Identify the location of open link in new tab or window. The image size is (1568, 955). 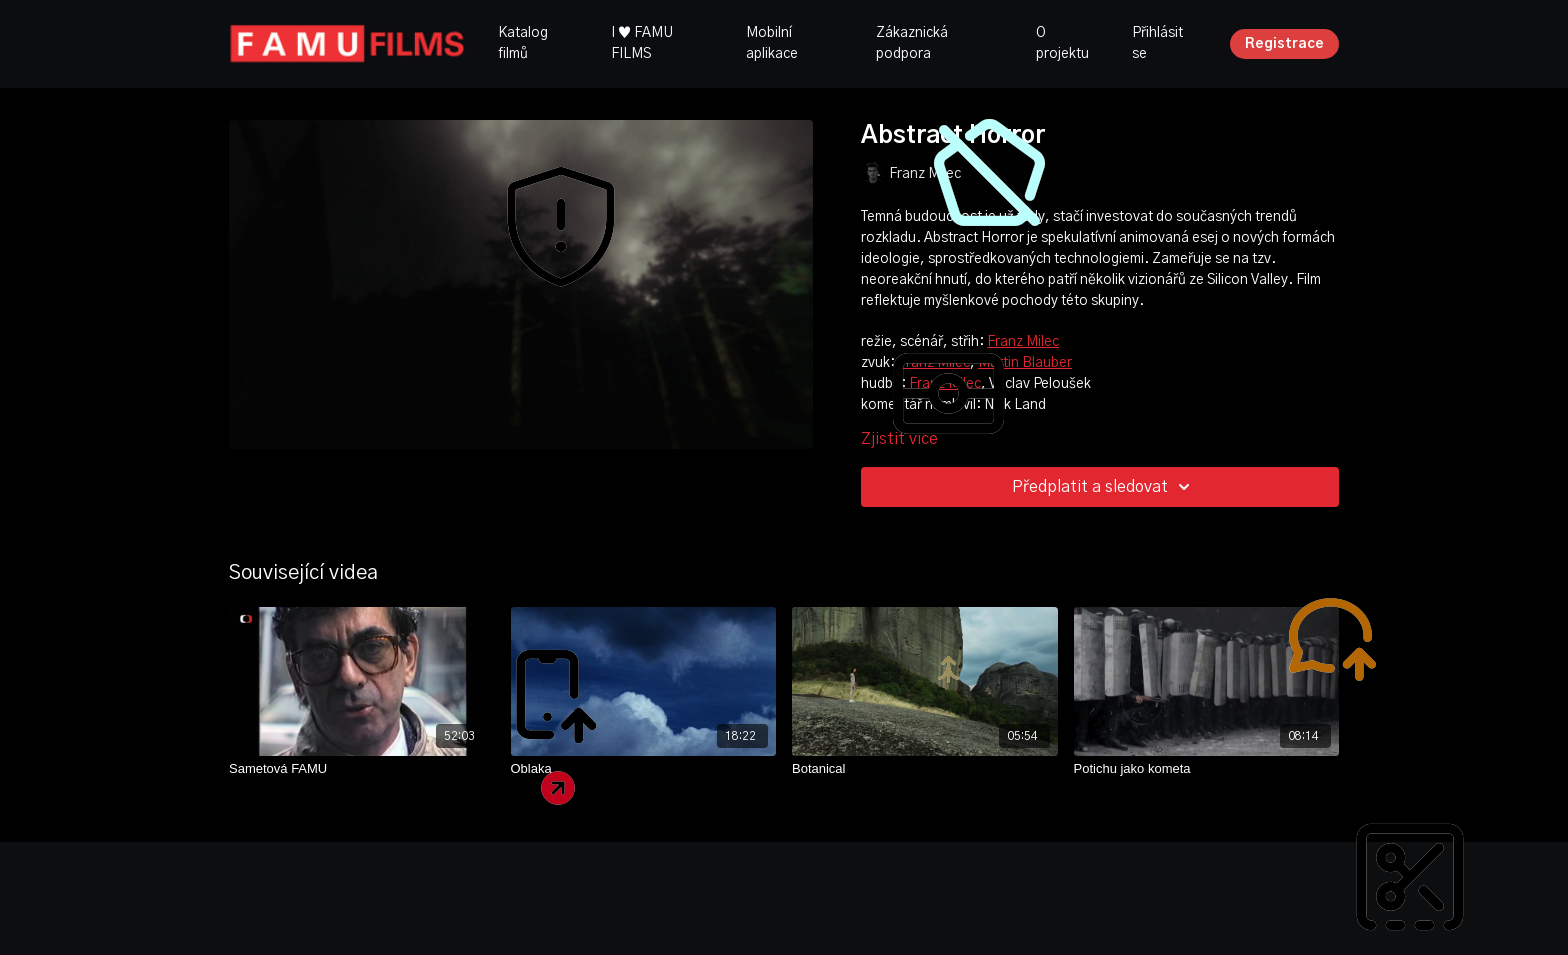
(558, 788).